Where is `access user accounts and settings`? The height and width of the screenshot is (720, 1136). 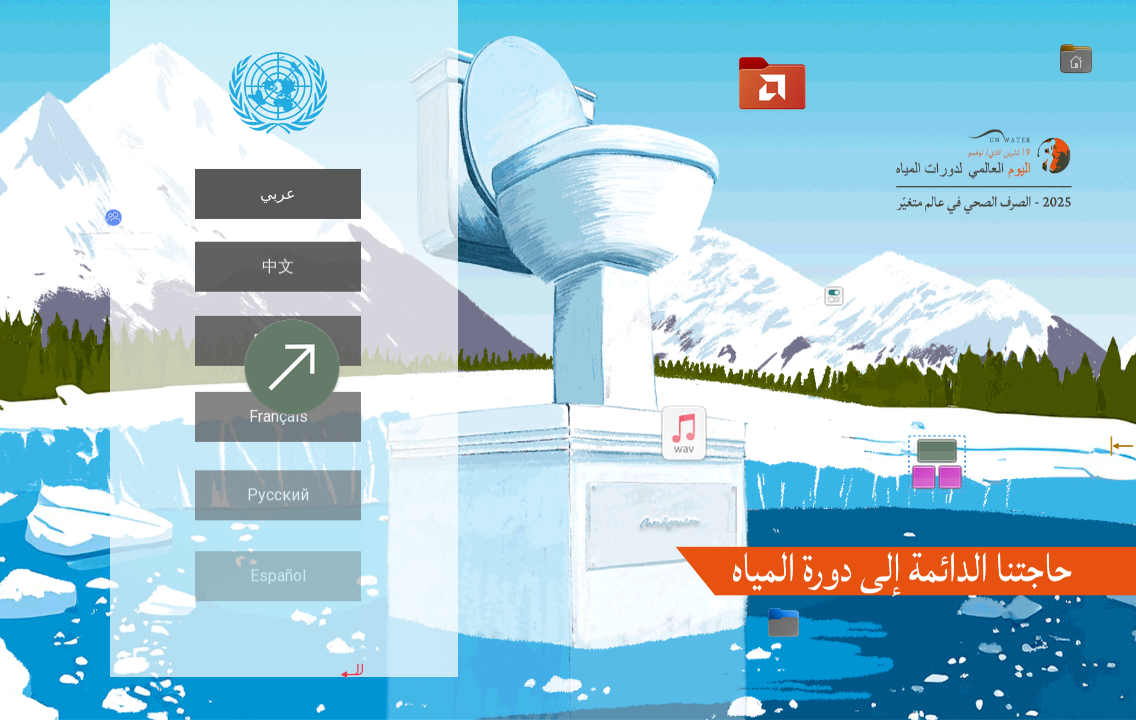 access user accounts and settings is located at coordinates (113, 217).